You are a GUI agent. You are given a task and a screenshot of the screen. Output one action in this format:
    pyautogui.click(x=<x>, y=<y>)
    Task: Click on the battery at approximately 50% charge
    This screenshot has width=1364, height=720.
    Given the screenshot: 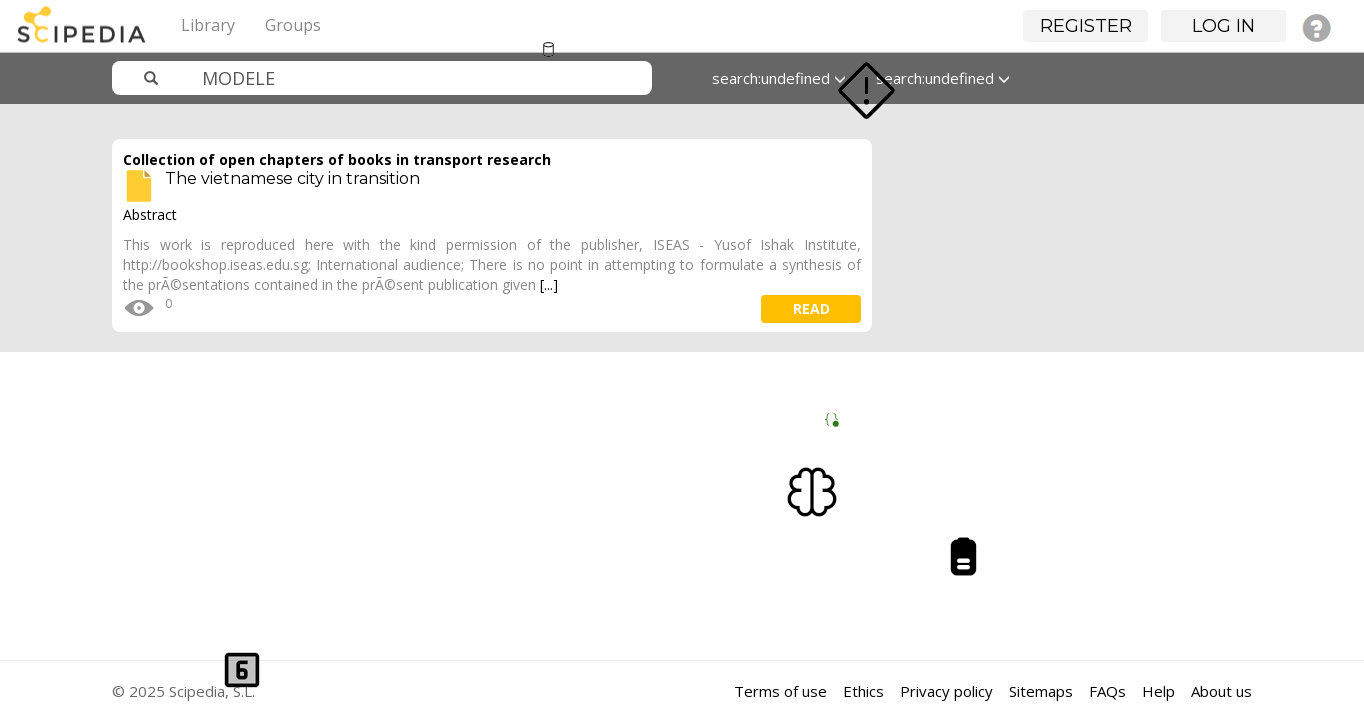 What is the action you would take?
    pyautogui.click(x=963, y=556)
    